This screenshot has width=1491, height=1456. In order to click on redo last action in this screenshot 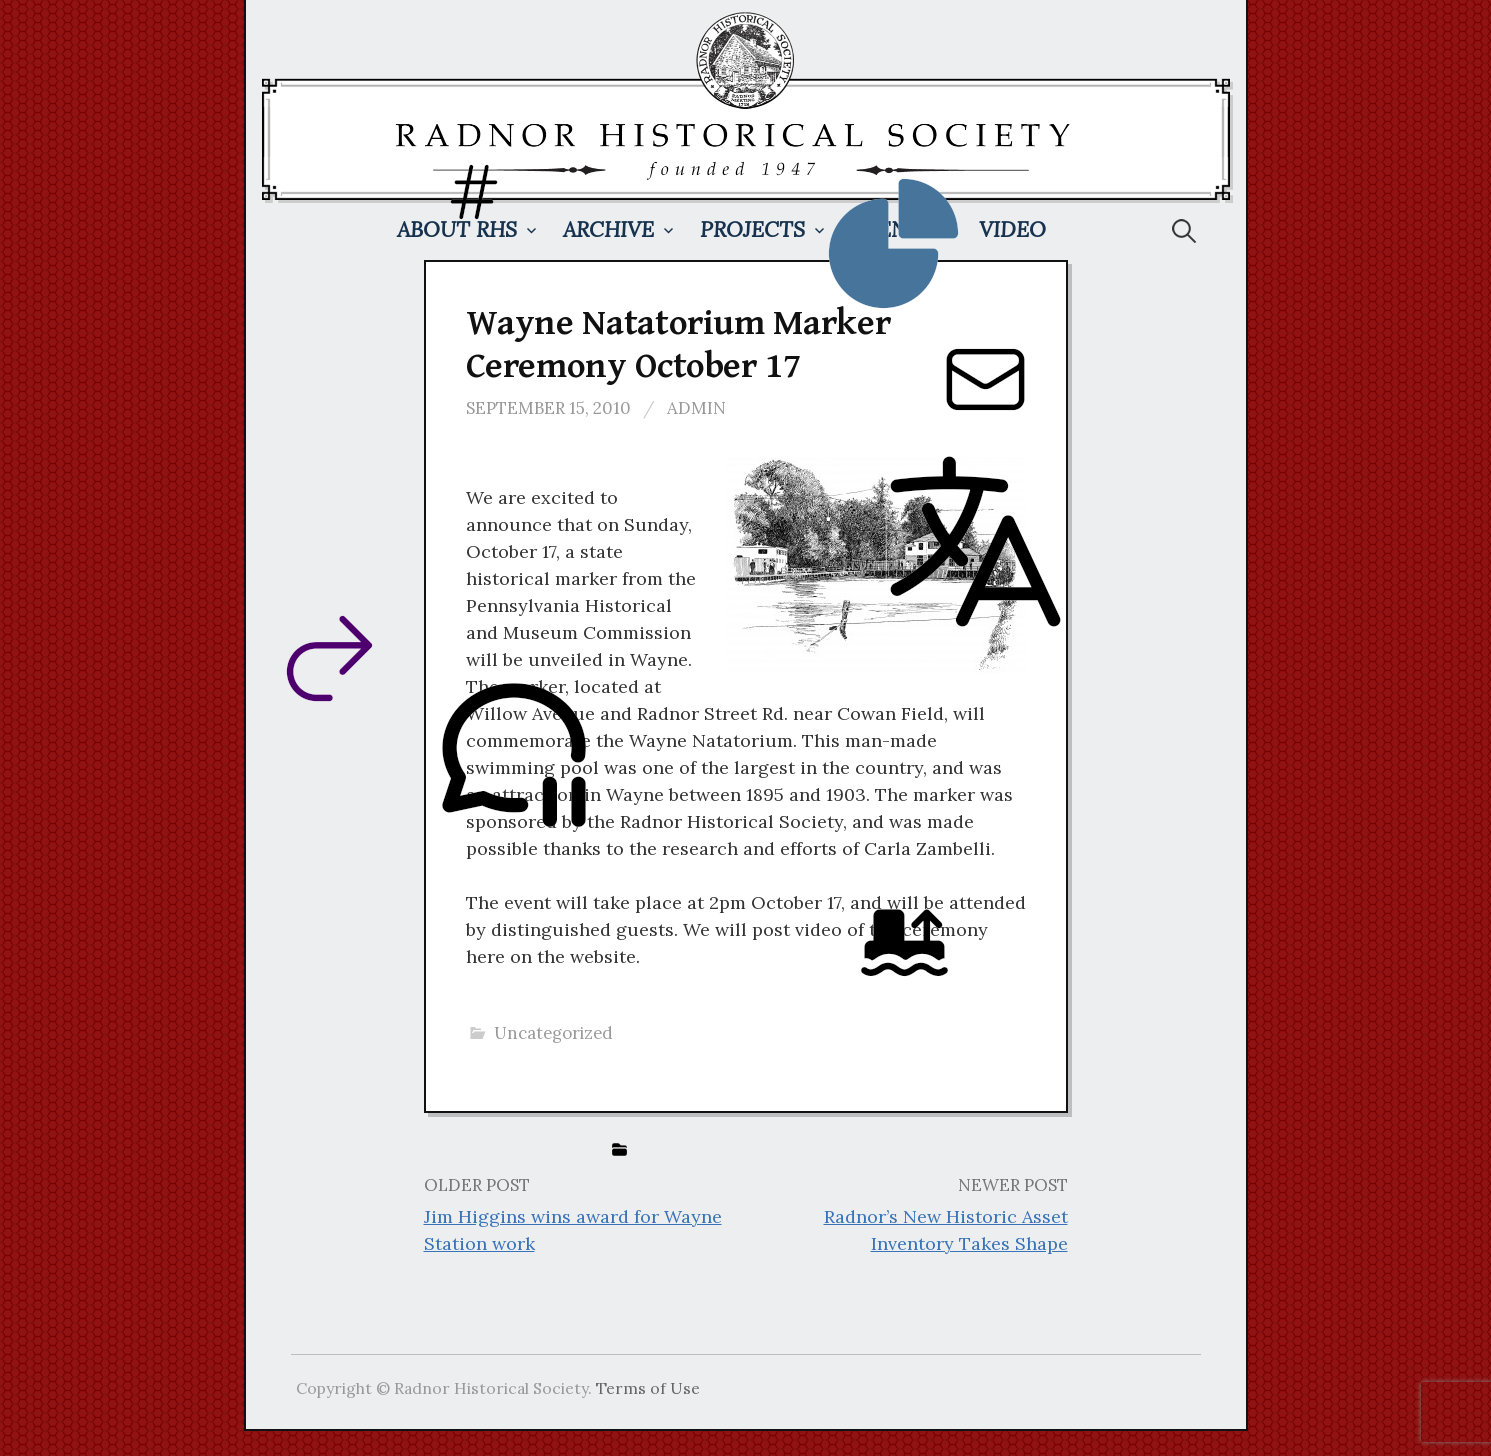, I will do `click(329, 658)`.